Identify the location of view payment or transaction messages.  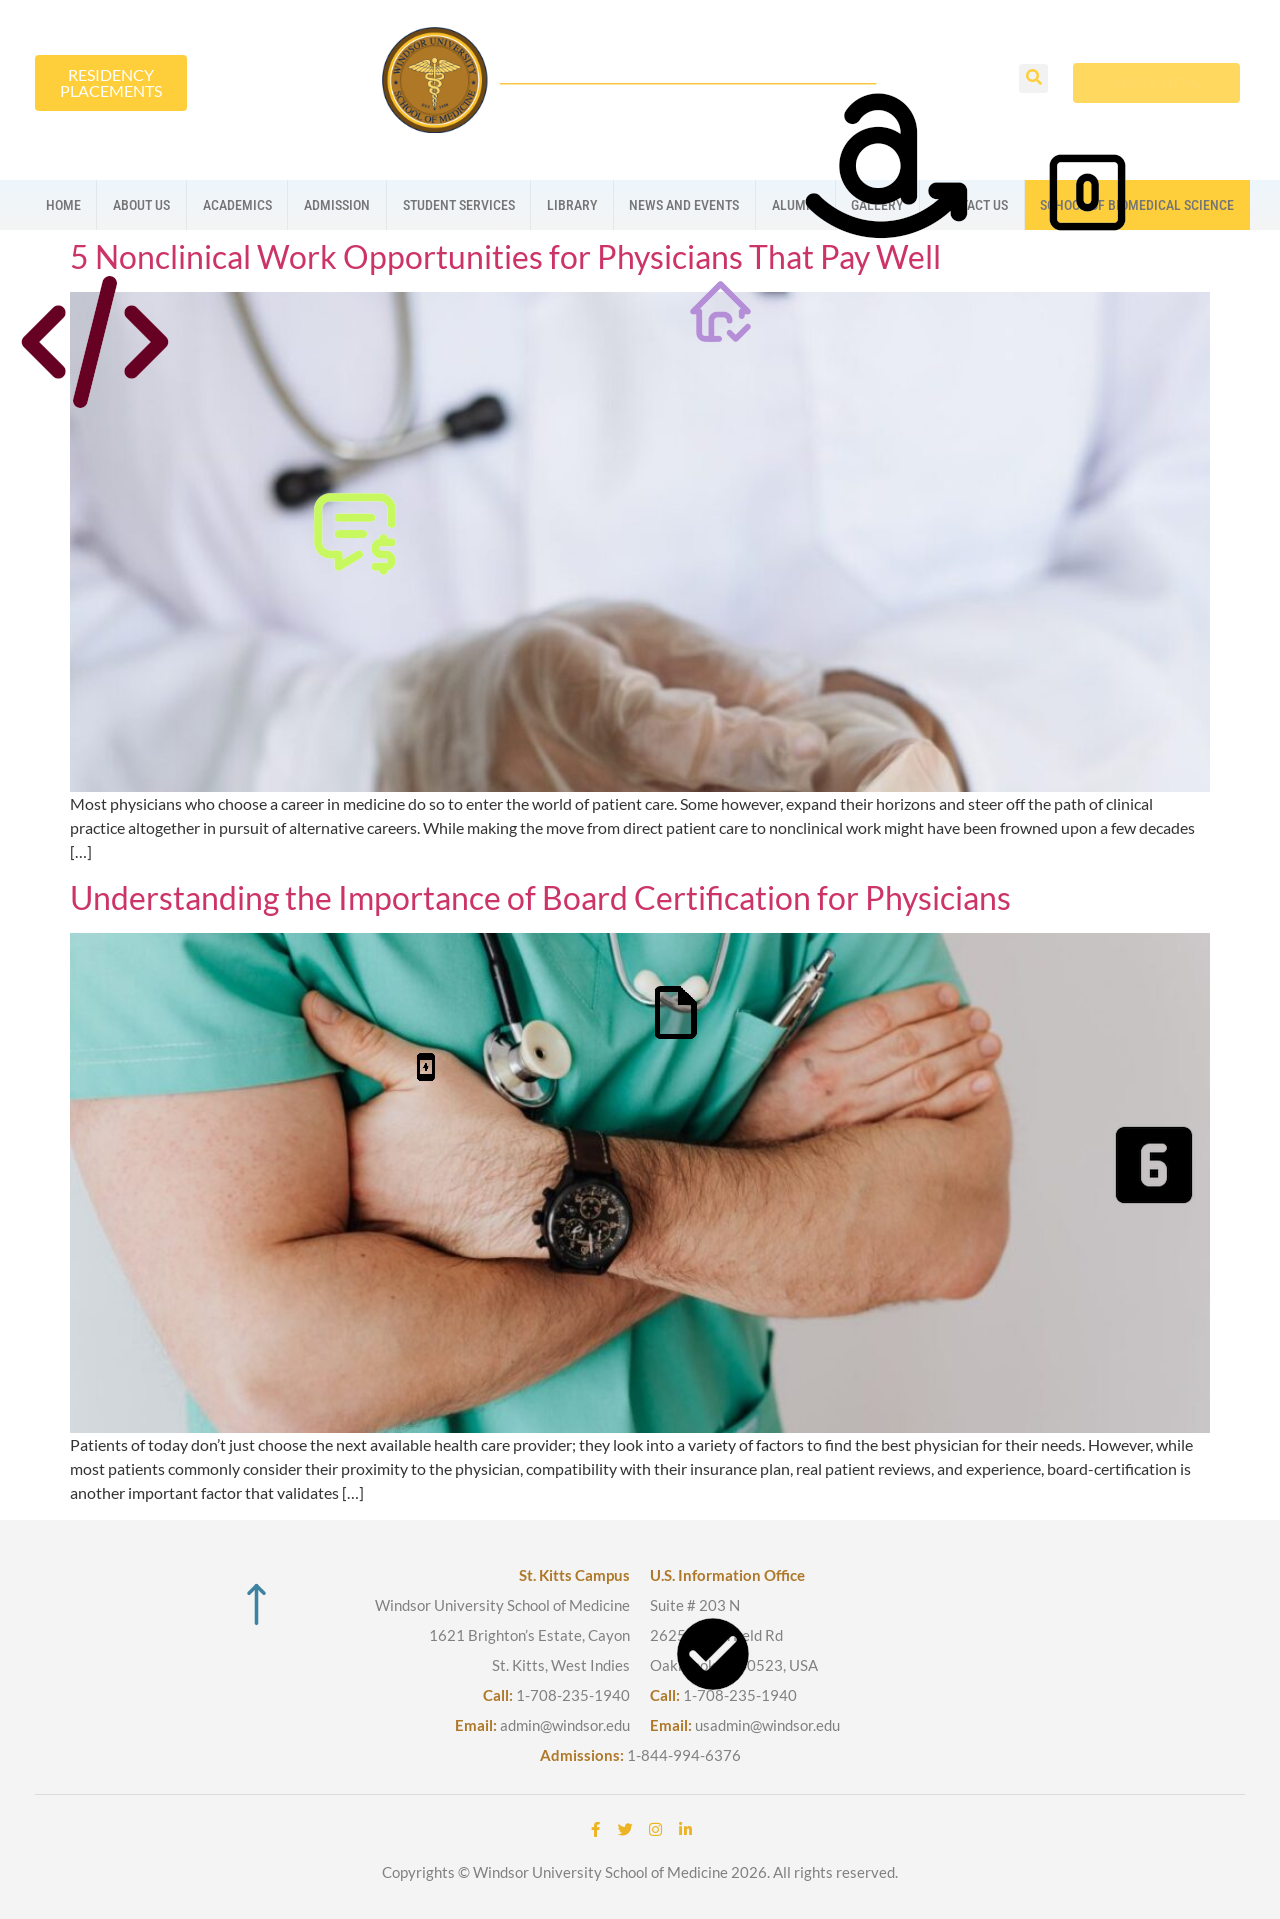
(355, 530).